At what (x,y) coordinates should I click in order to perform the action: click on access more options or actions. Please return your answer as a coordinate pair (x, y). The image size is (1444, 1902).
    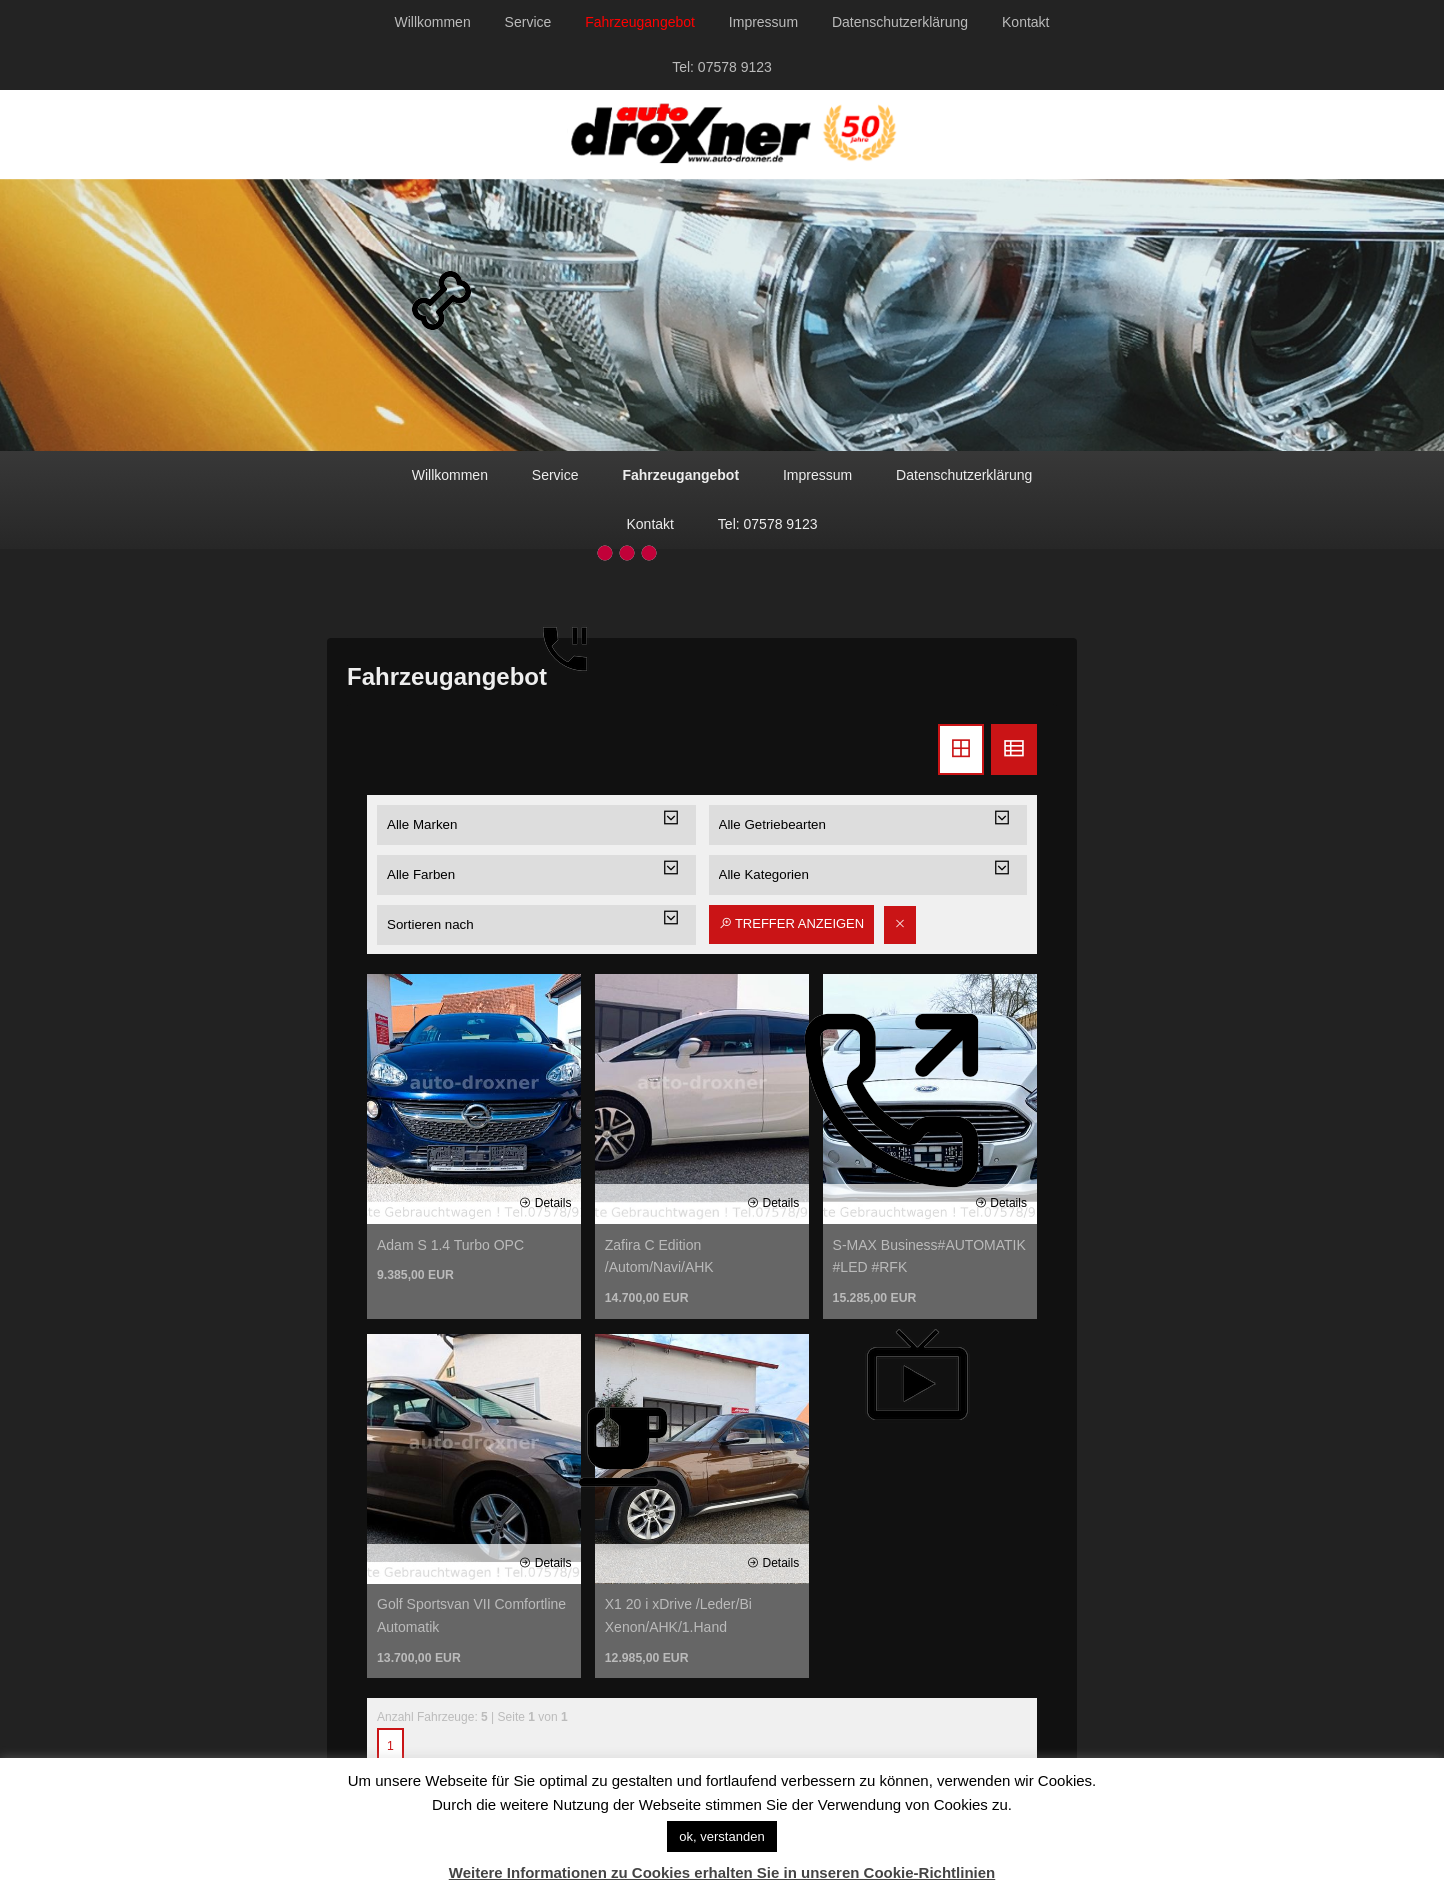
    Looking at the image, I should click on (627, 553).